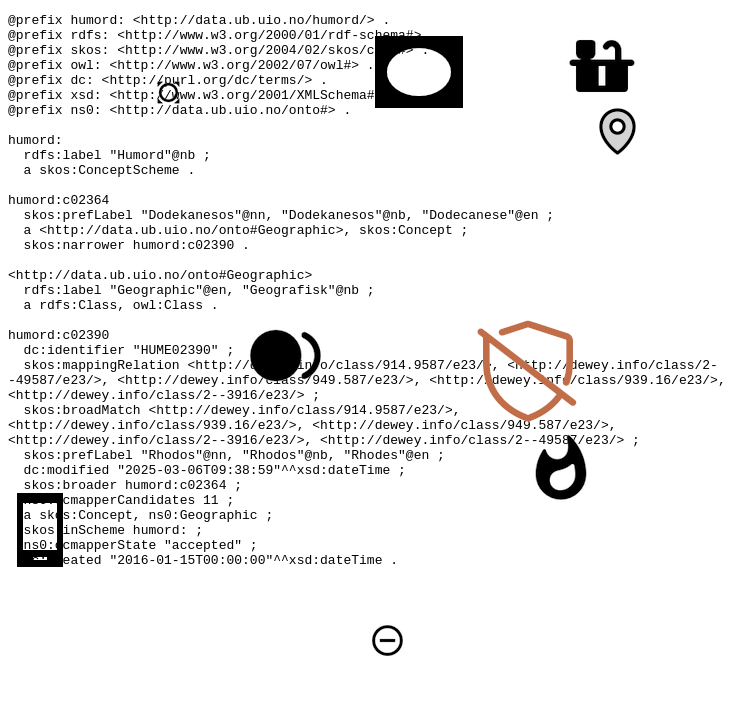 This screenshot has height=720, width=752. Describe the element at coordinates (285, 355) in the screenshot. I see `indicates active recording or live broadcast` at that location.